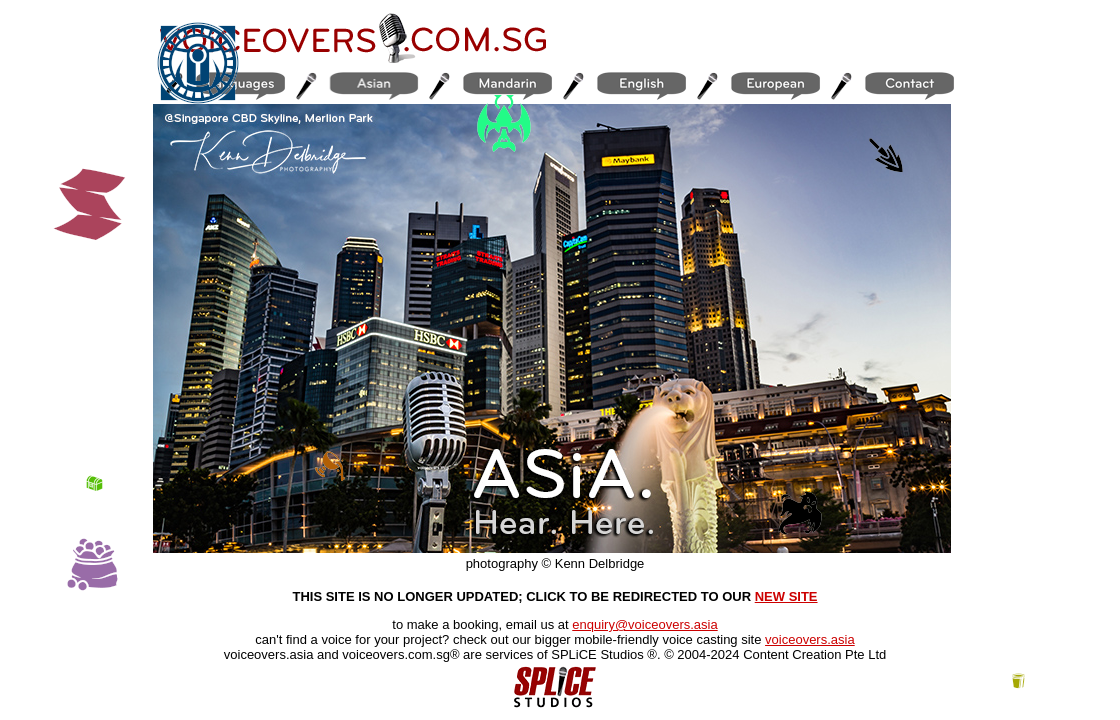 Image resolution: width=1120 pixels, height=720 pixels. What do you see at coordinates (92, 564) in the screenshot?
I see `view your coin pouch or in-game currency` at bounding box center [92, 564].